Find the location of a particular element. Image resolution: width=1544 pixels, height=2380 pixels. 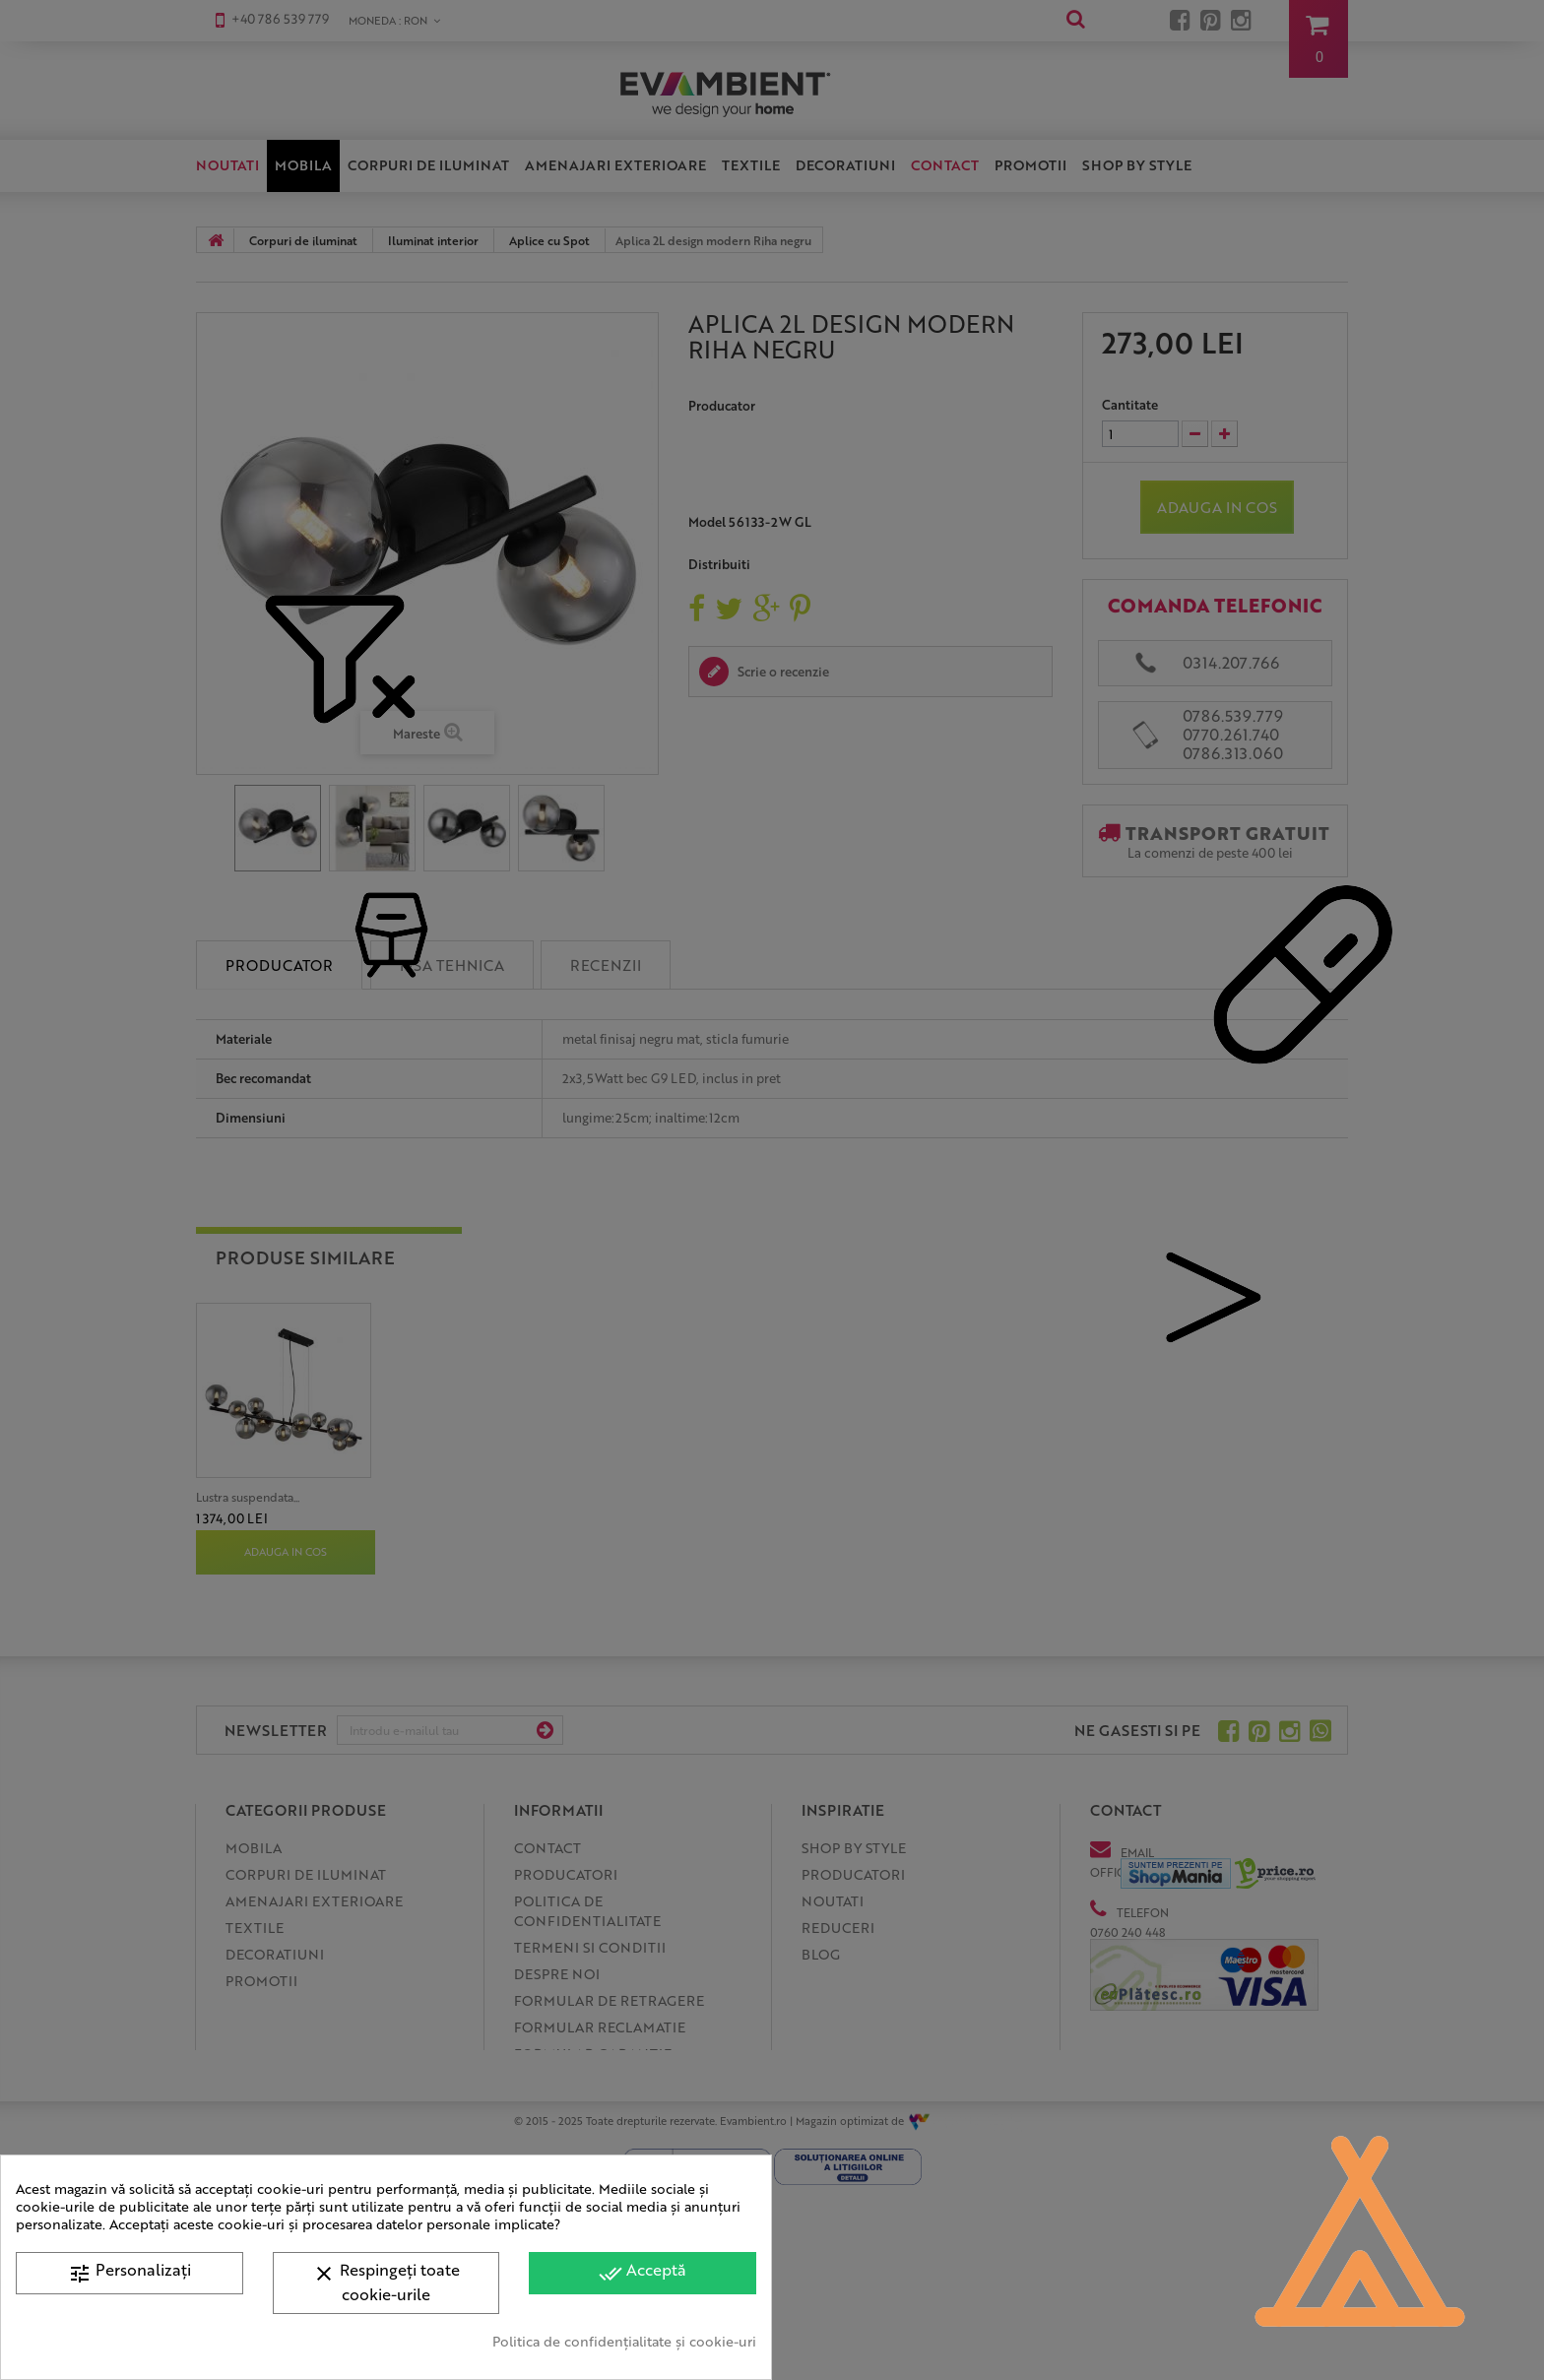

view regional train schedules is located at coordinates (391, 932).